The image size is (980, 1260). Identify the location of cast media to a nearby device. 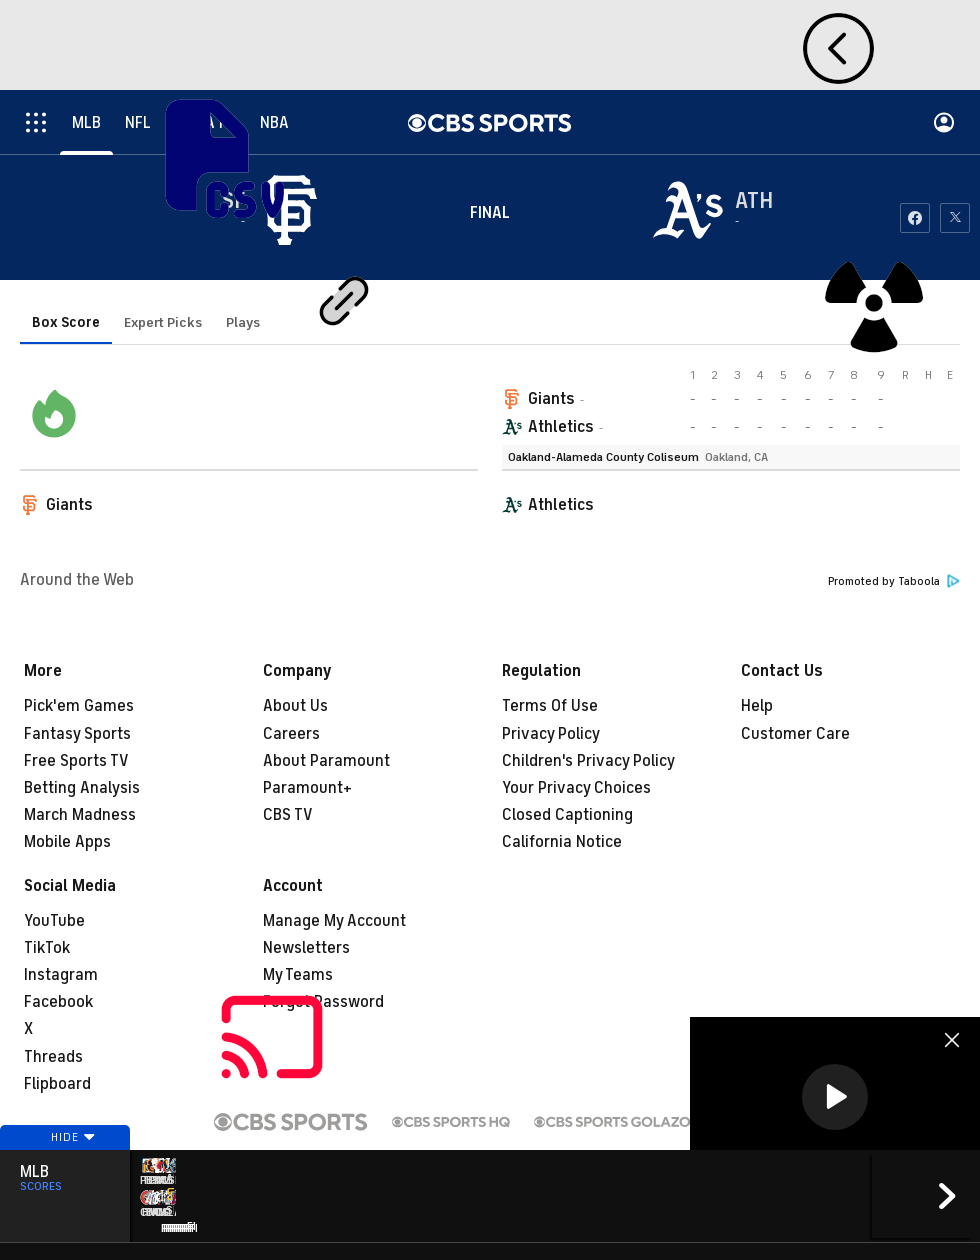
(272, 1037).